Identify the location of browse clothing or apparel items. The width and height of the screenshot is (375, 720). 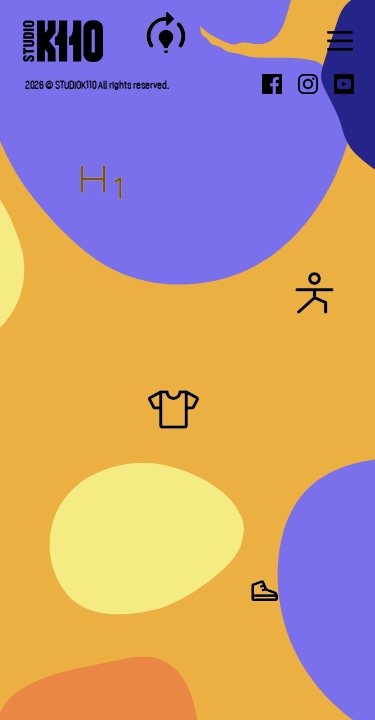
(173, 409).